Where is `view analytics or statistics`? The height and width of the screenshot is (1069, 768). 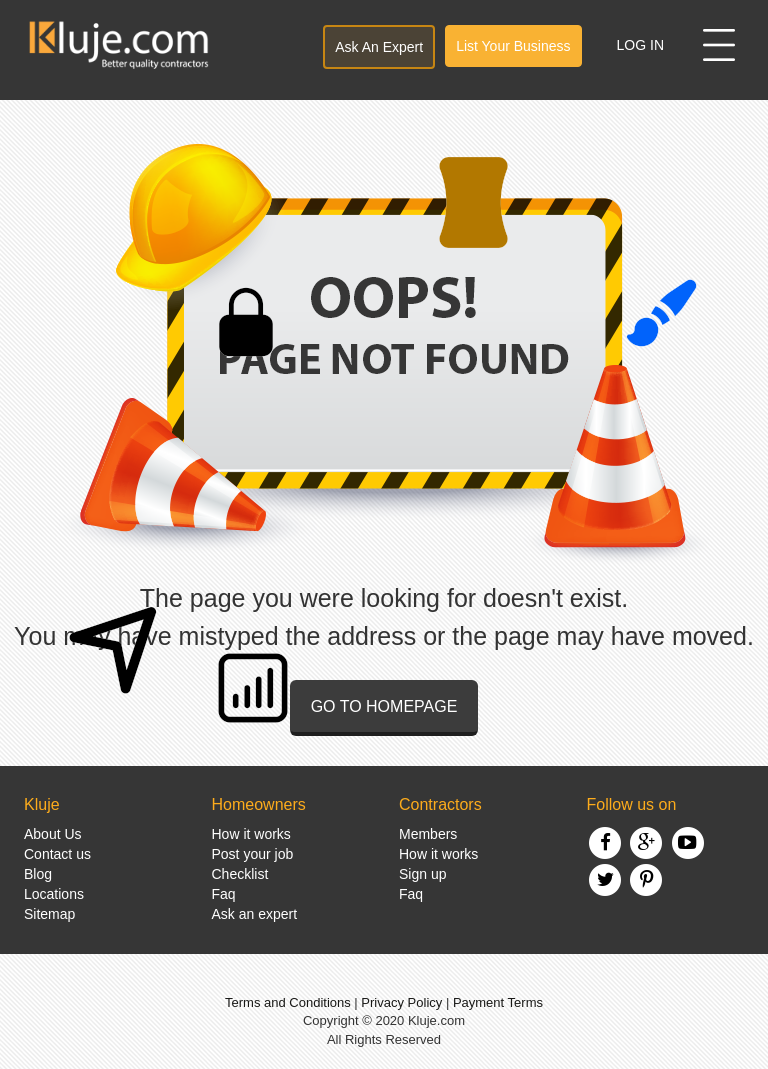 view analytics or statistics is located at coordinates (253, 688).